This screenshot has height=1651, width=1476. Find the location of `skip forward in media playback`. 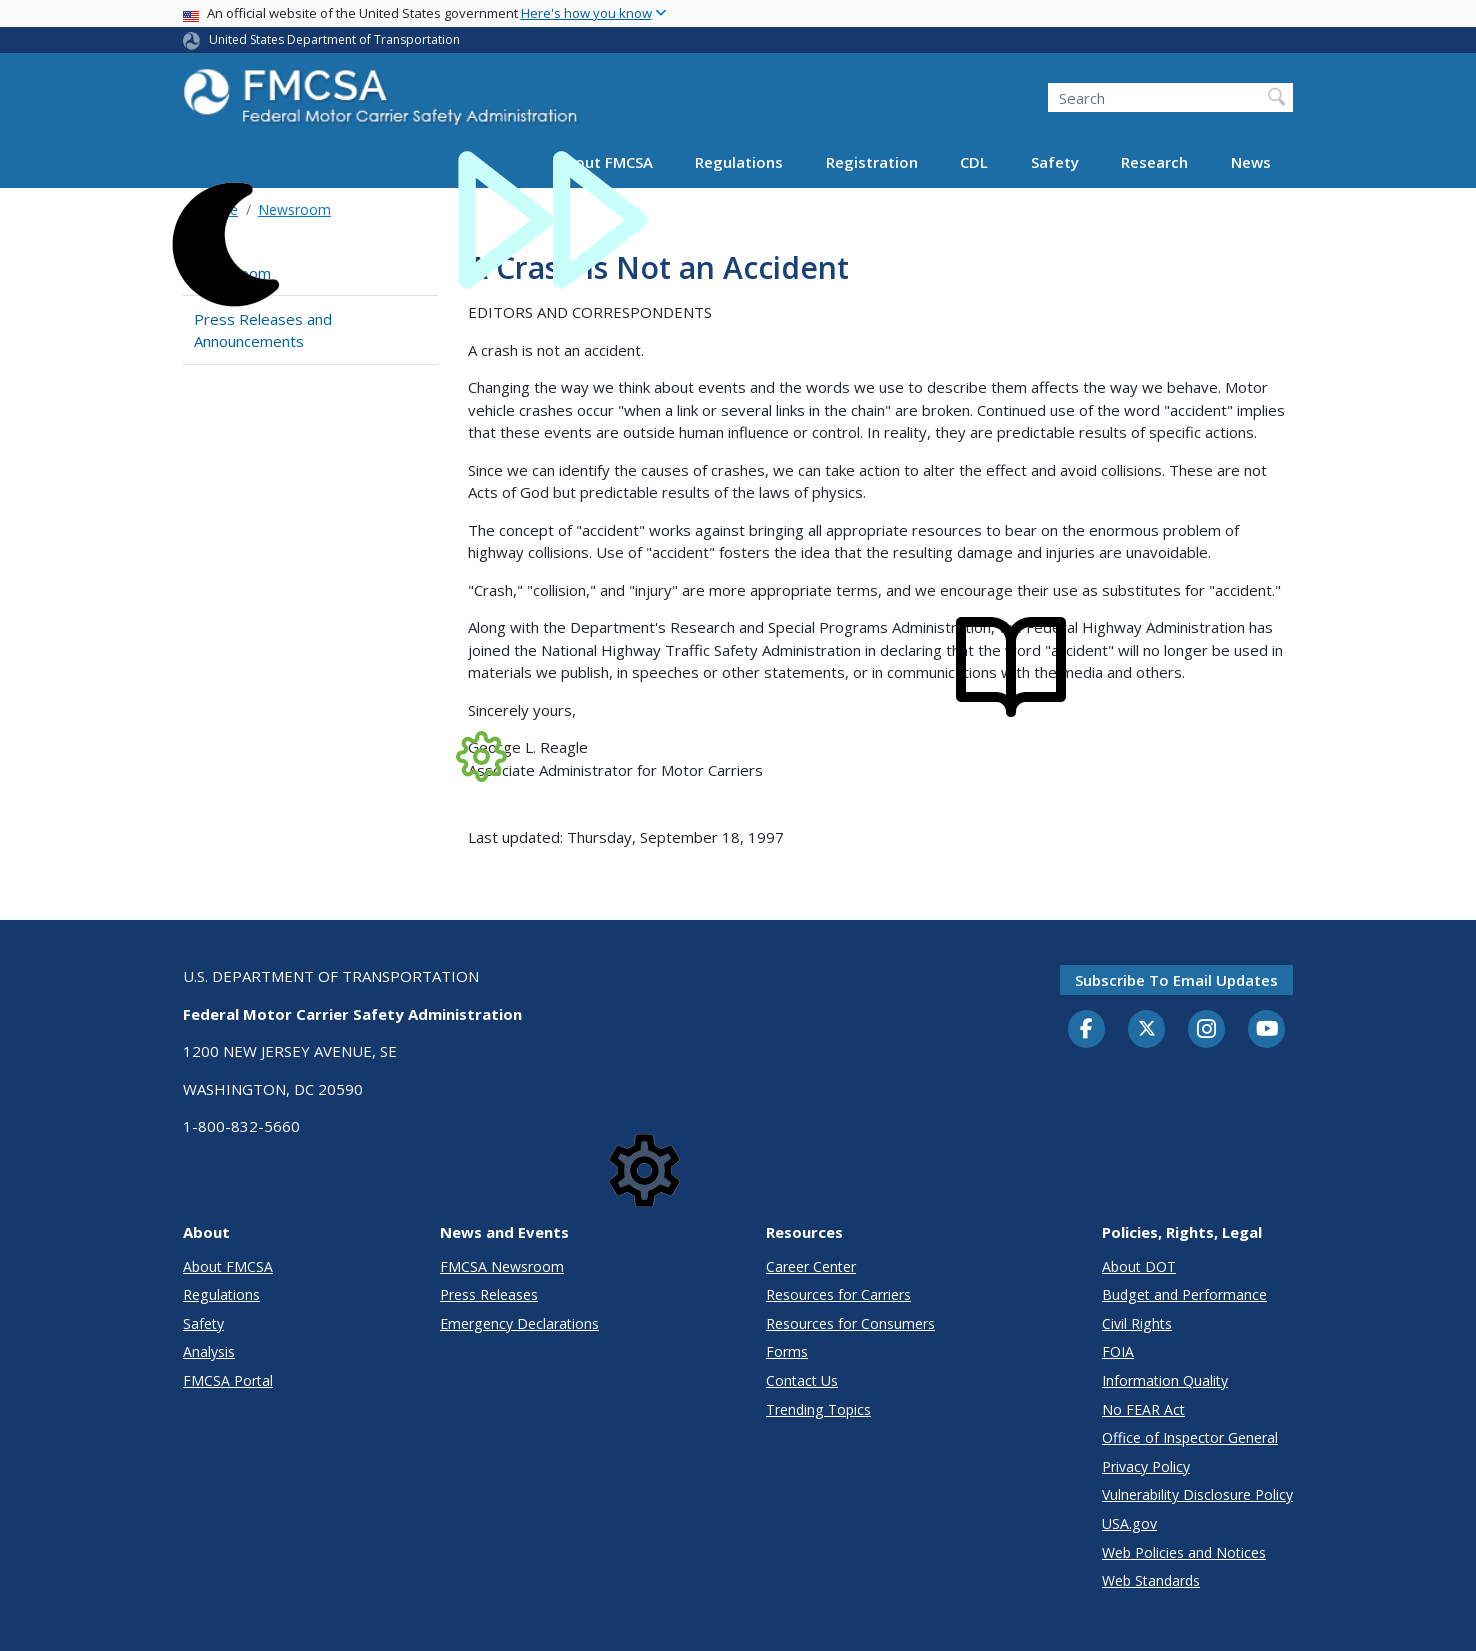

skip forward in media playback is located at coordinates (553, 220).